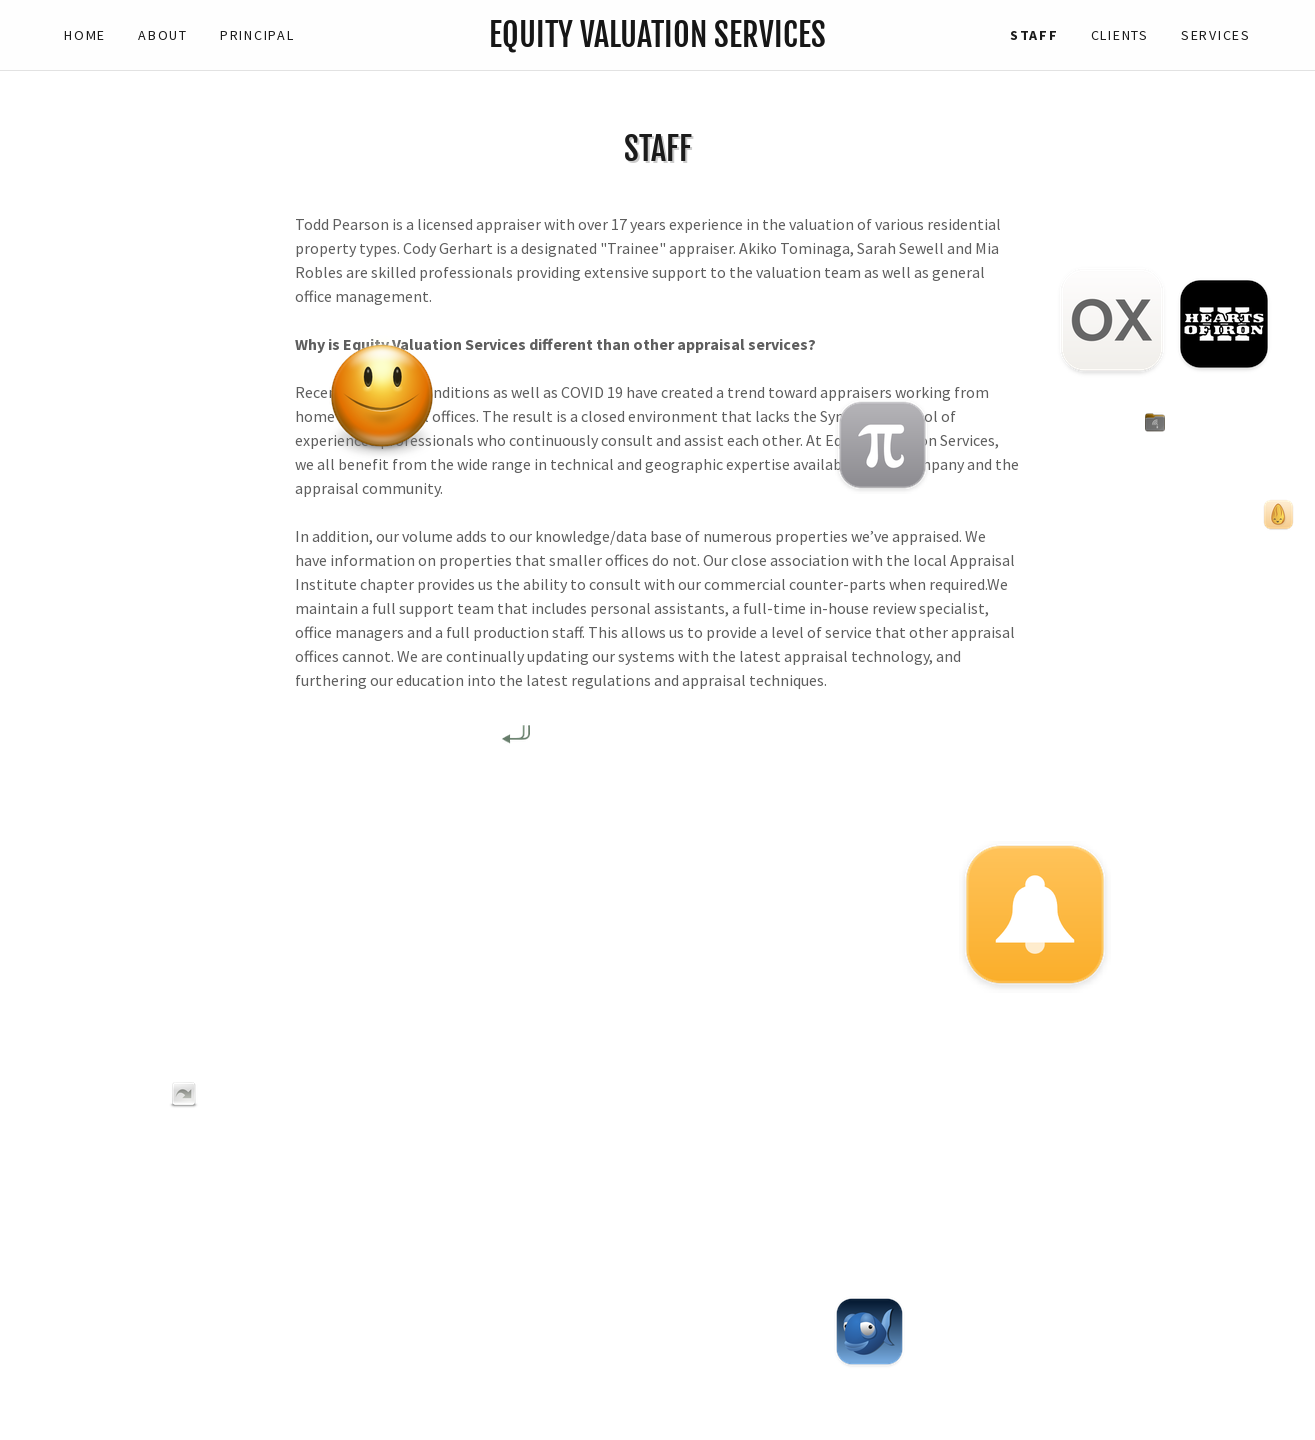 Image resolution: width=1315 pixels, height=1440 pixels. Describe the element at coordinates (1224, 324) in the screenshot. I see `launch Hearts of Iron 3 strategy game` at that location.